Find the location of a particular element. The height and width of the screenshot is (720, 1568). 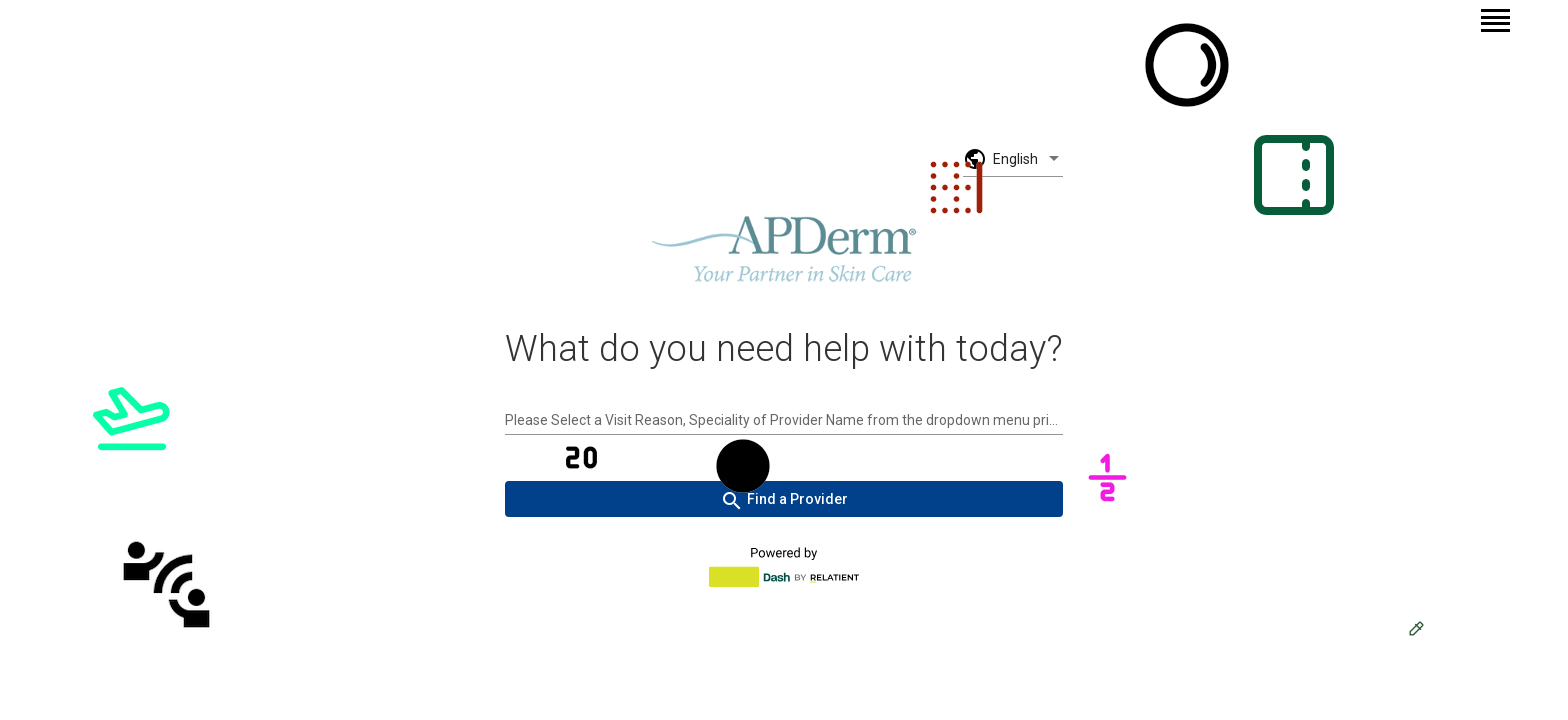

open navigation menu is located at coordinates (1495, 20).